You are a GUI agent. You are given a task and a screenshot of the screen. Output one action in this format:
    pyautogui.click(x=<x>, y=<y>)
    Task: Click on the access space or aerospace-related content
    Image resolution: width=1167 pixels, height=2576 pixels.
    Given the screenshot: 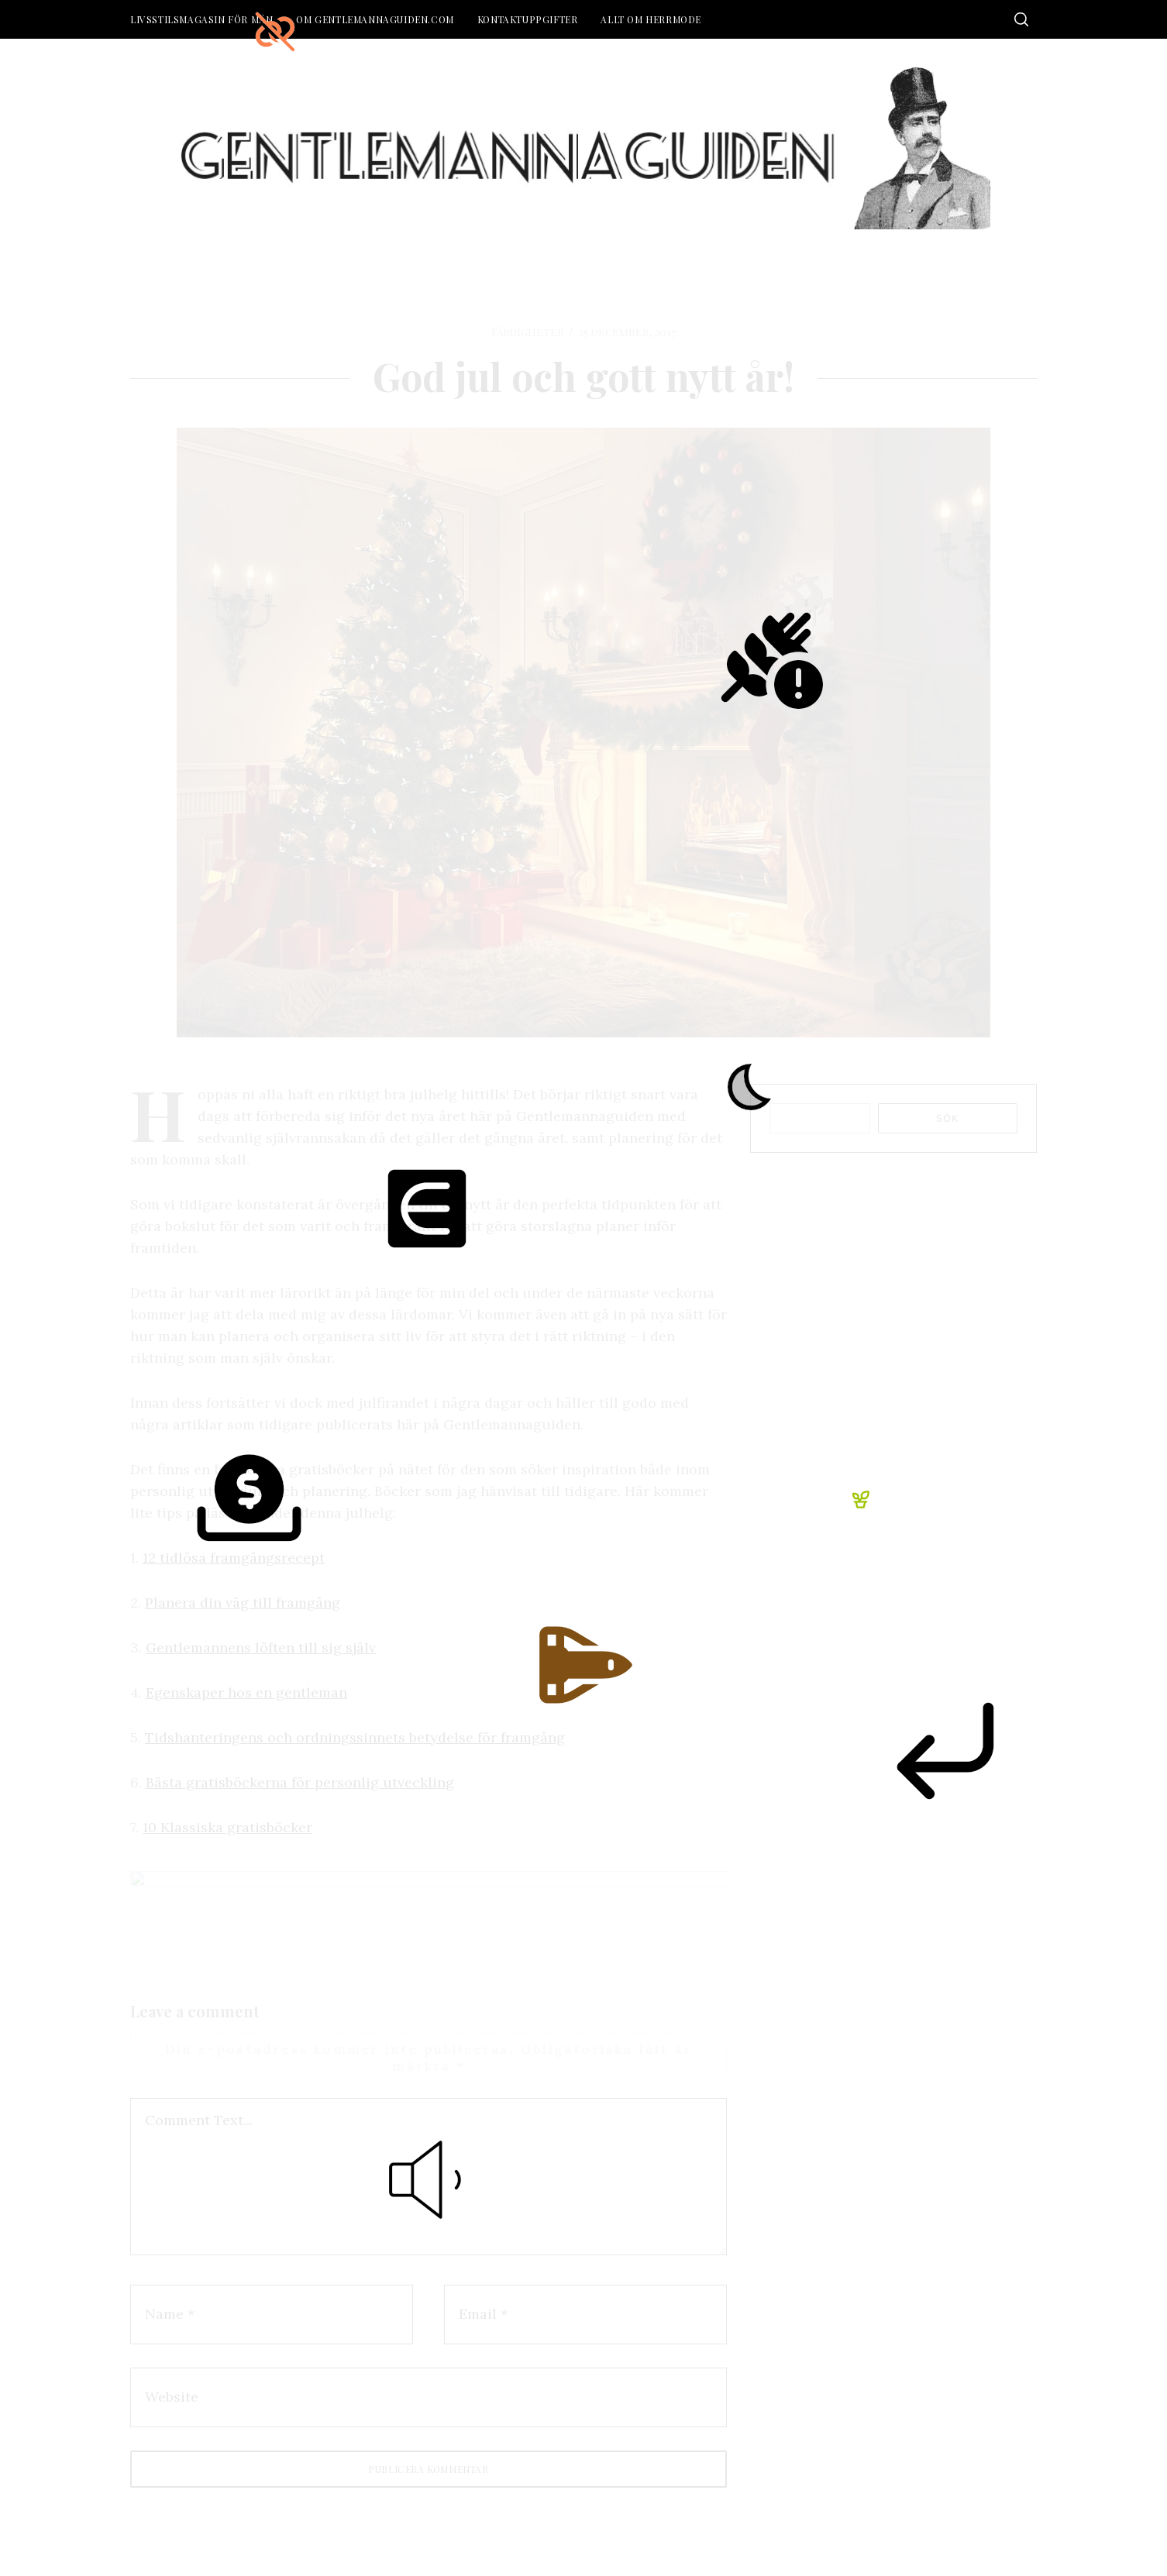 What is the action you would take?
    pyautogui.click(x=589, y=1665)
    